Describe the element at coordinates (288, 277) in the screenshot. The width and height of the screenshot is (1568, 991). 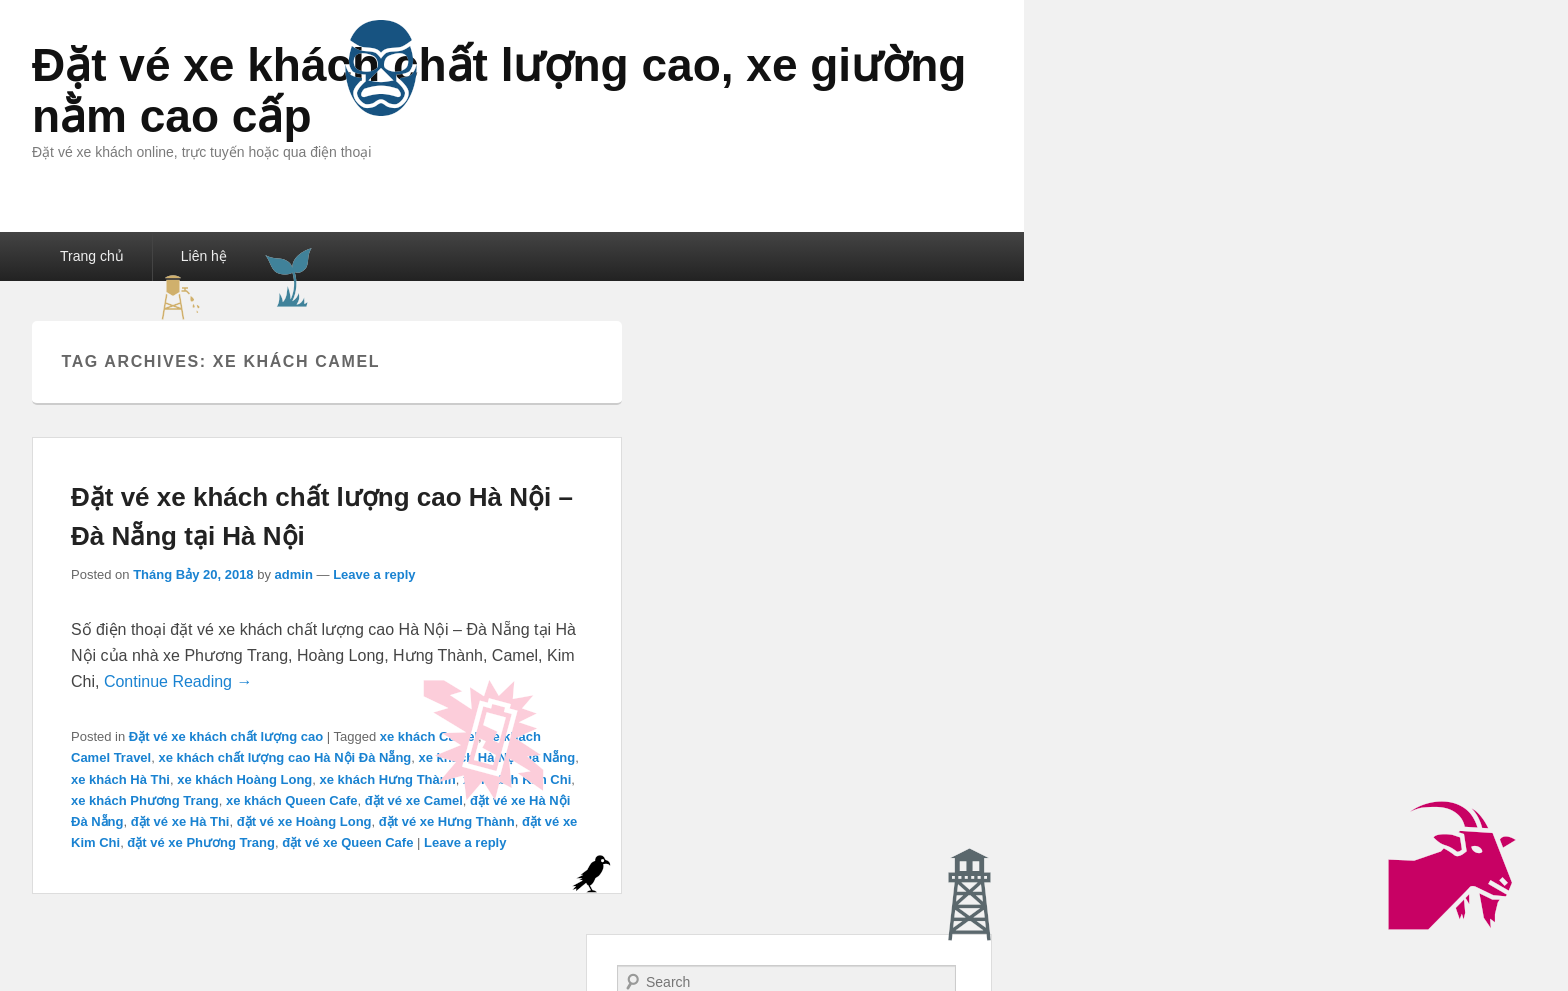
I see `start a new garden or planting activity` at that location.